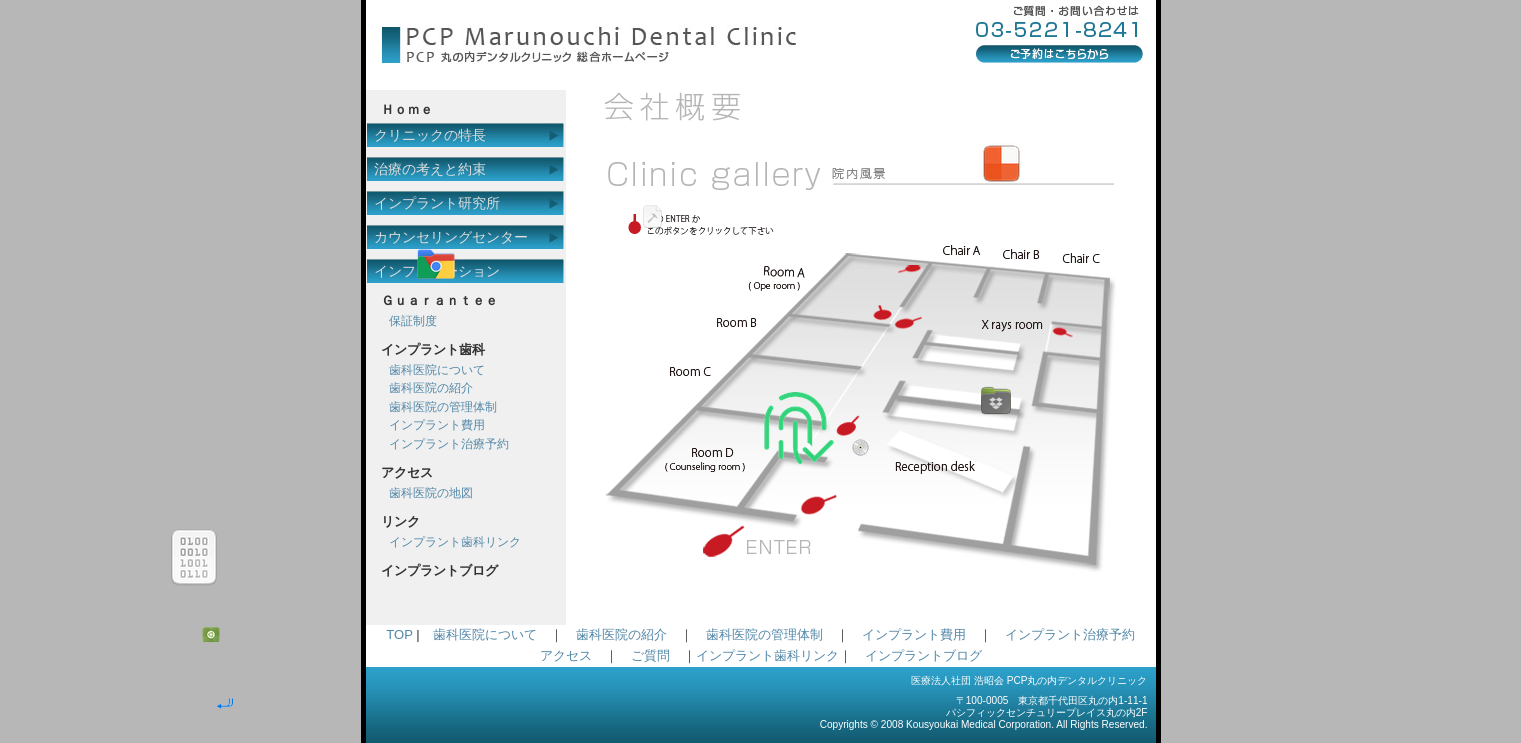 The height and width of the screenshot is (743, 1521). Describe the element at coordinates (860, 447) in the screenshot. I see `access DVD or optical disc drive` at that location.